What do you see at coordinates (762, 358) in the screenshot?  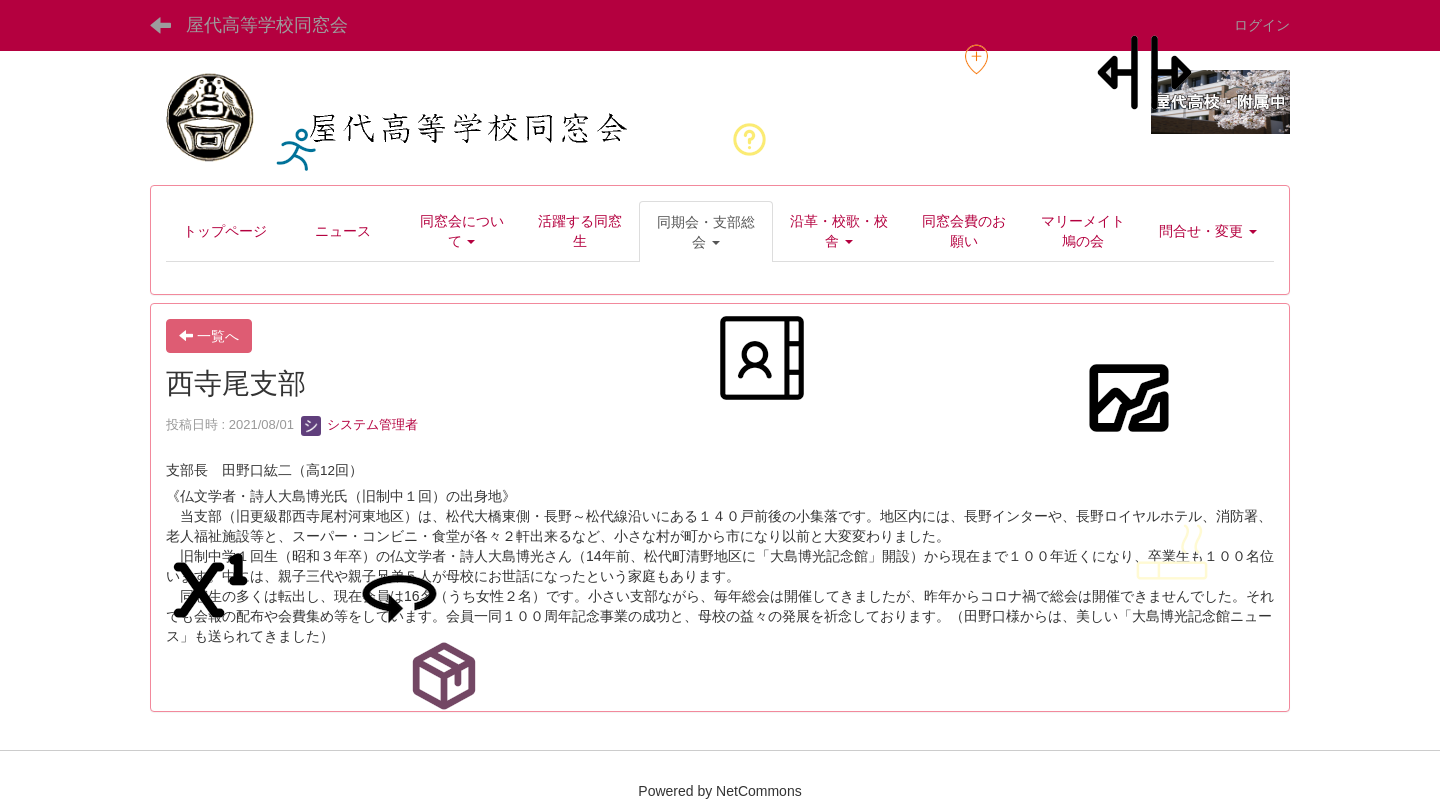 I see `open your contacts or address book` at bounding box center [762, 358].